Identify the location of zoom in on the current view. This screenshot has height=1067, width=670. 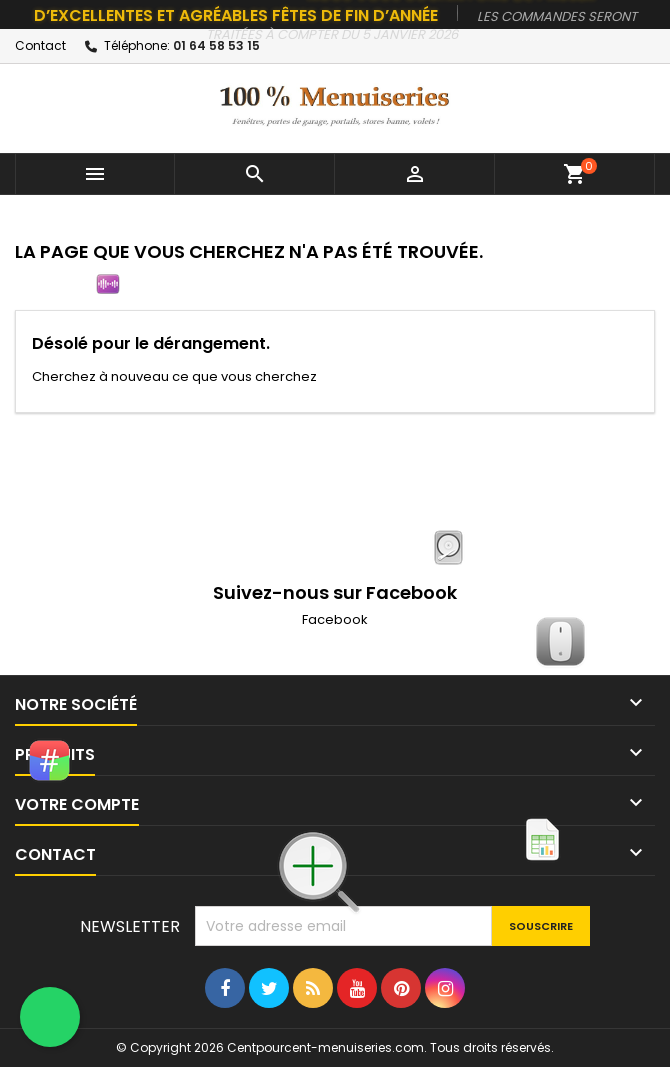
(318, 871).